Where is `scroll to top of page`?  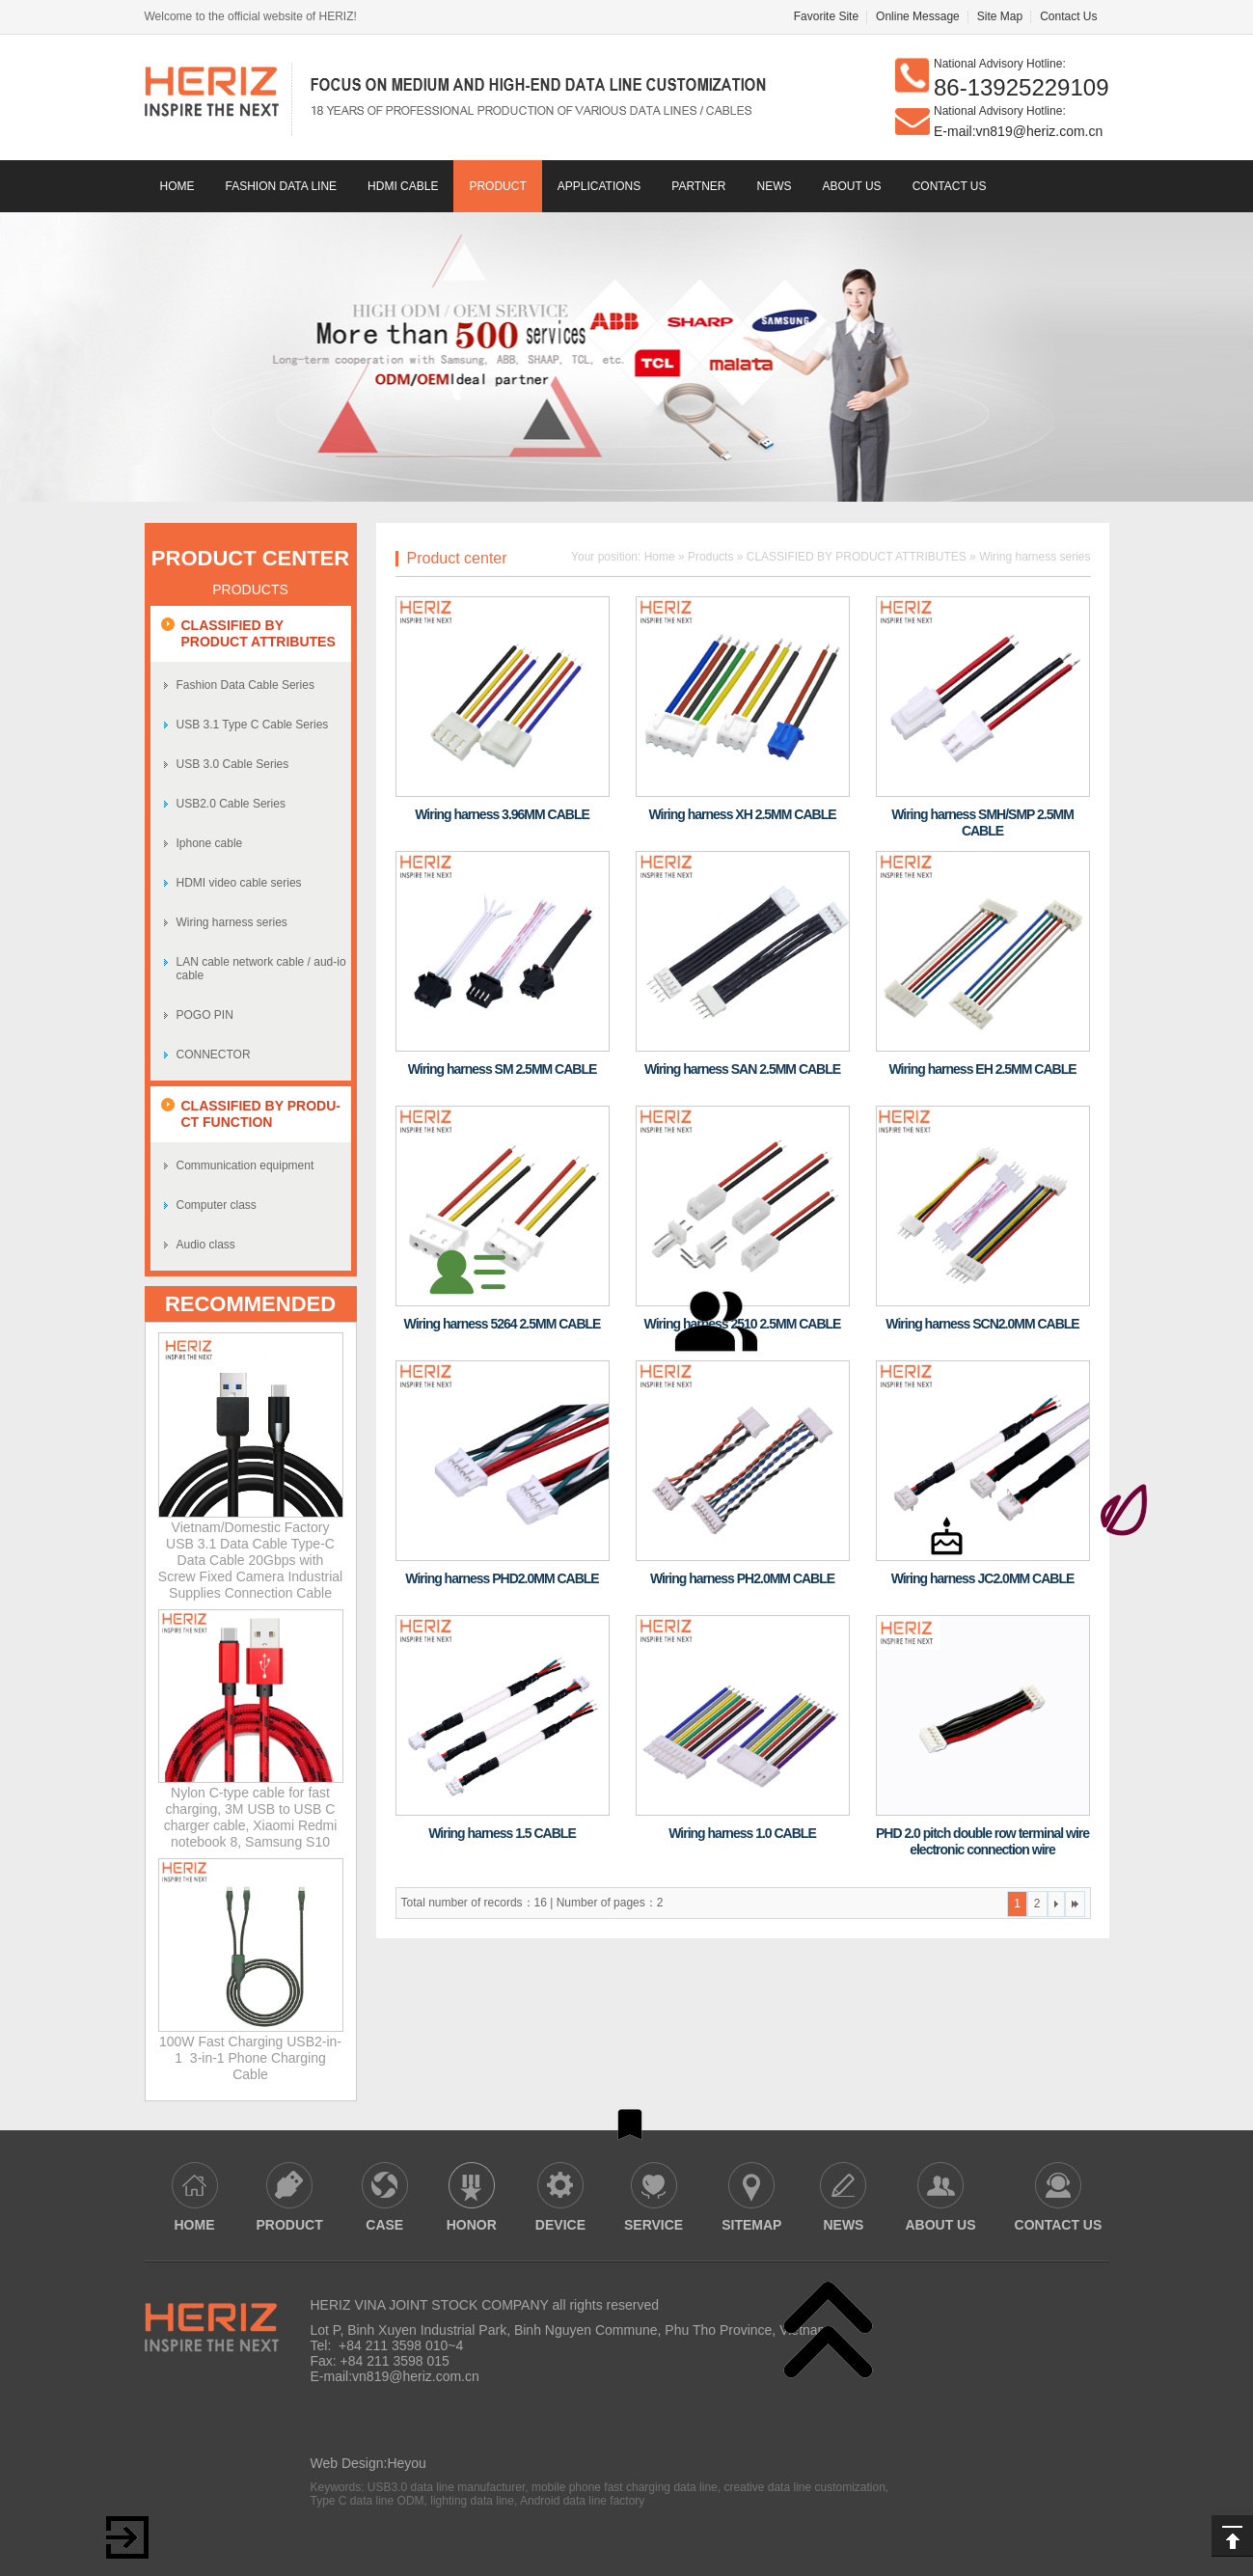 scroll to top of page is located at coordinates (828, 2333).